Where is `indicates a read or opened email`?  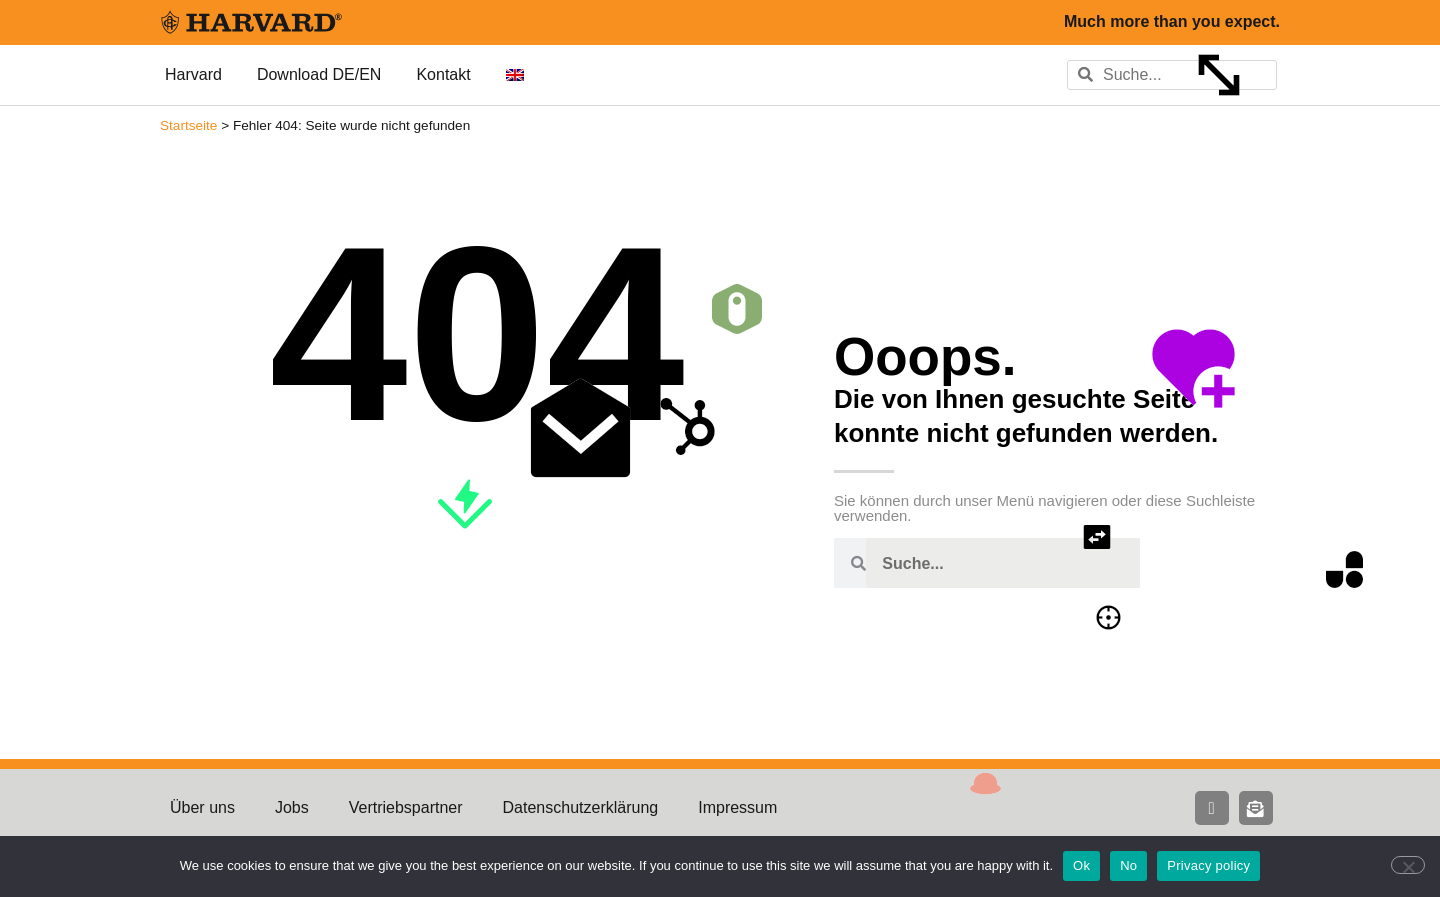 indicates a read or opened email is located at coordinates (580, 432).